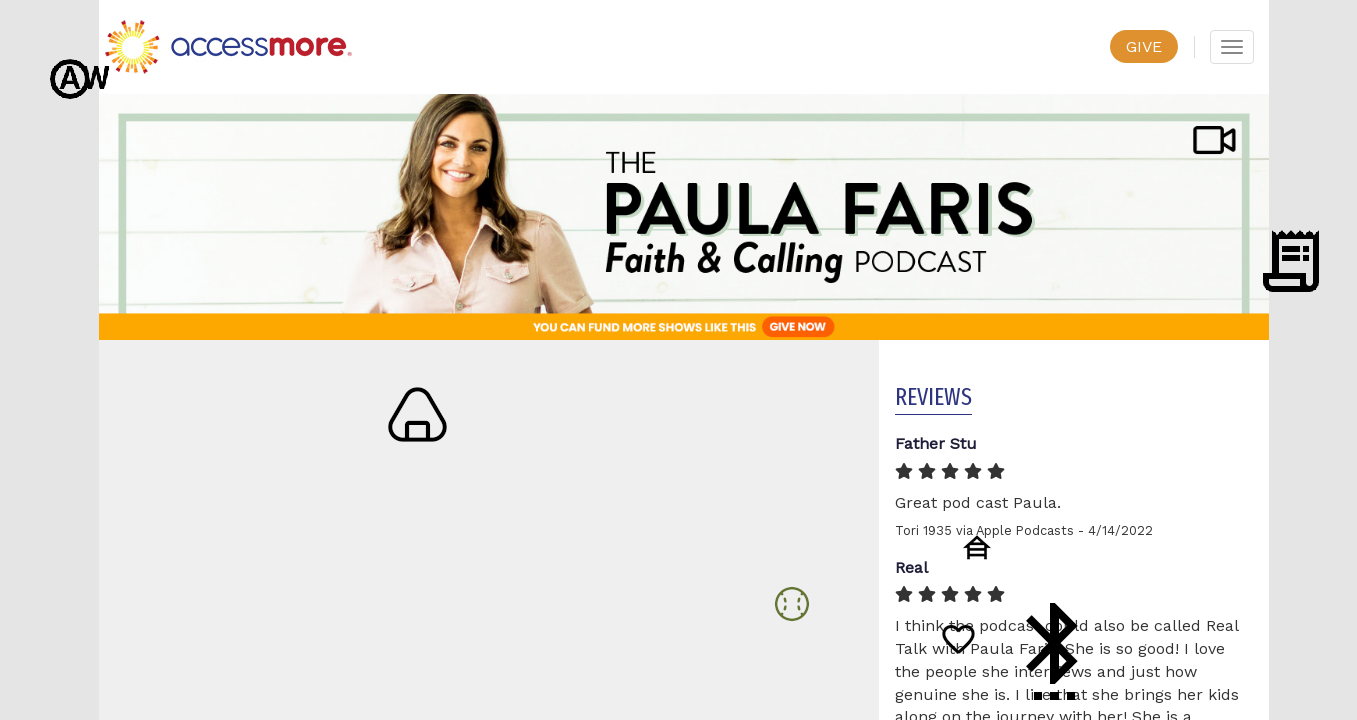 The image size is (1357, 720). What do you see at coordinates (977, 548) in the screenshot?
I see `view home exterior or siding options` at bounding box center [977, 548].